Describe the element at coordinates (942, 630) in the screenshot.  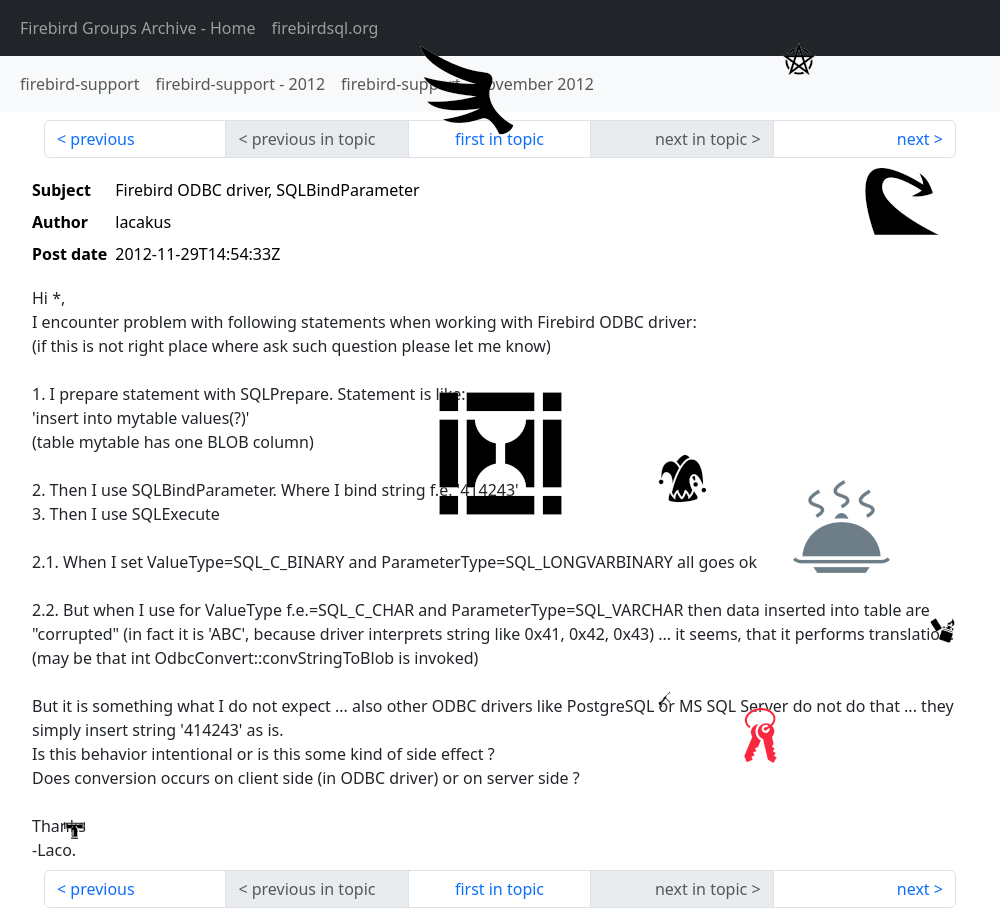
I see `ignite or activate a fire-related feature` at that location.